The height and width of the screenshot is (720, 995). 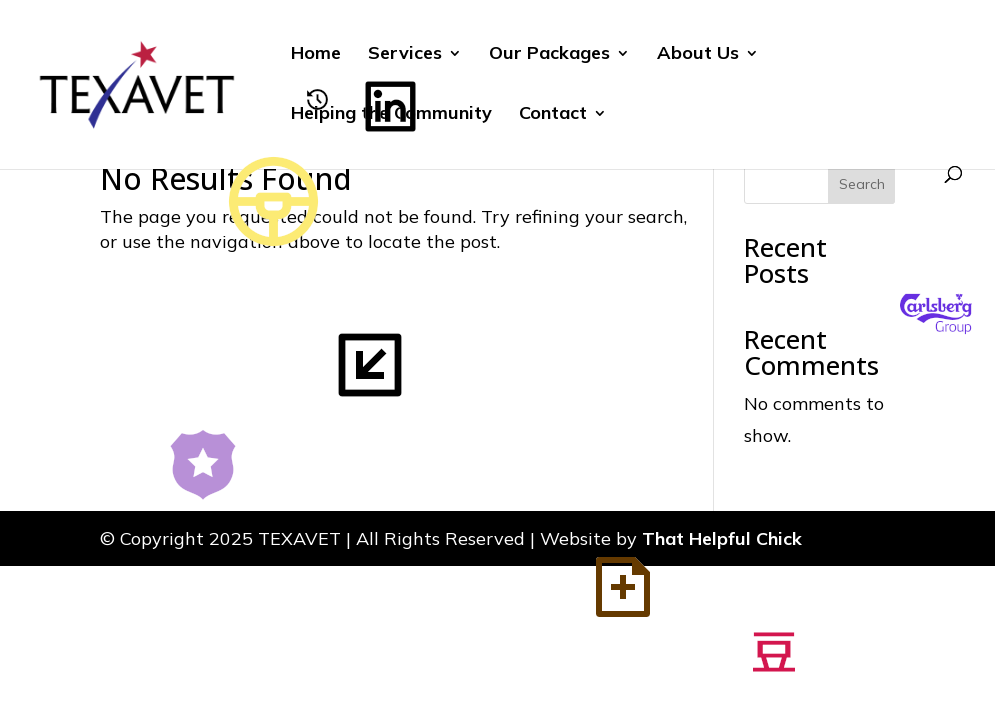 I want to click on view recent activity or history, so click(x=317, y=99).